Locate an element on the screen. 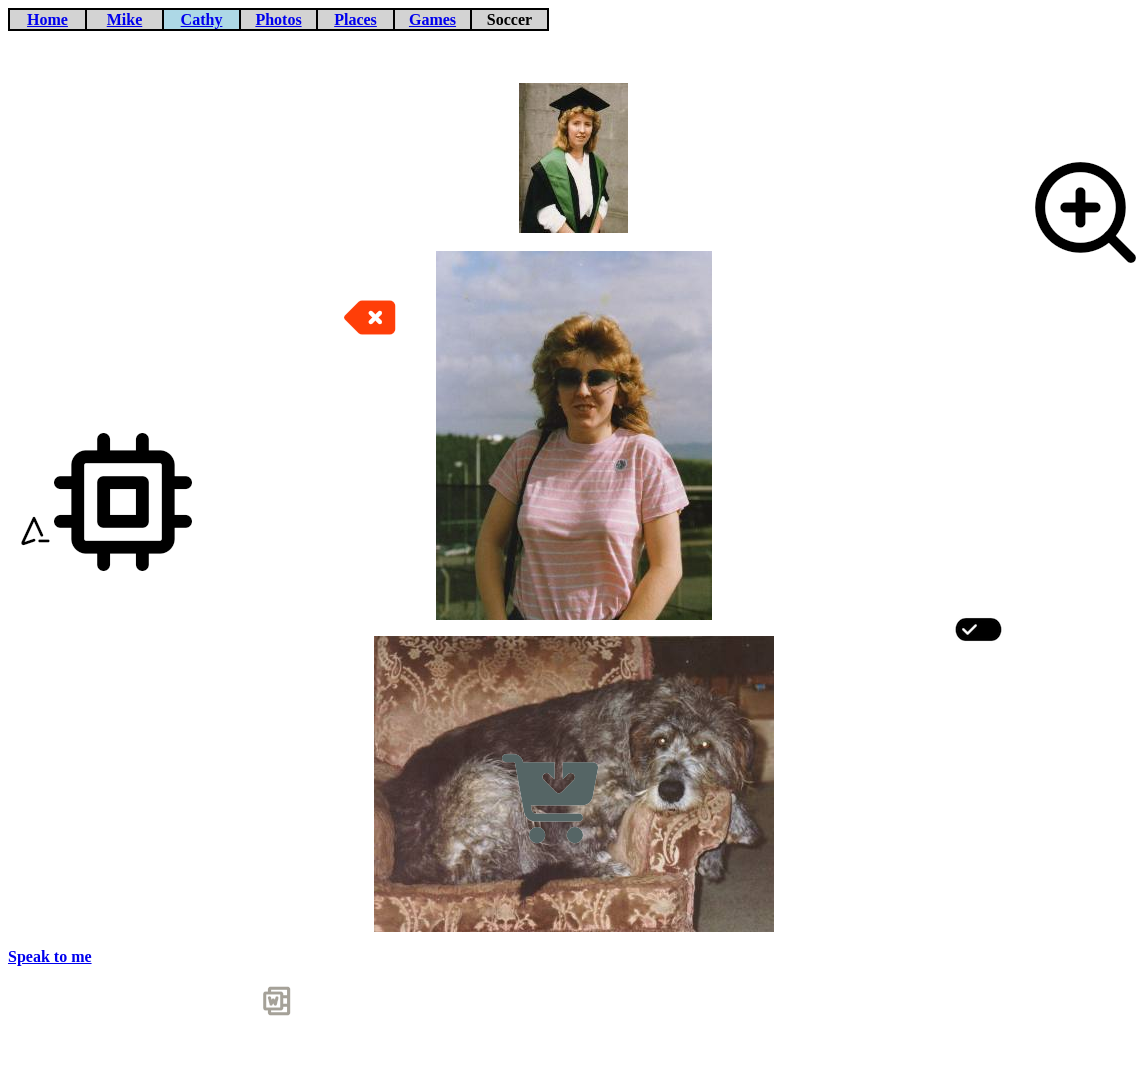  view system or hardware information is located at coordinates (123, 502).